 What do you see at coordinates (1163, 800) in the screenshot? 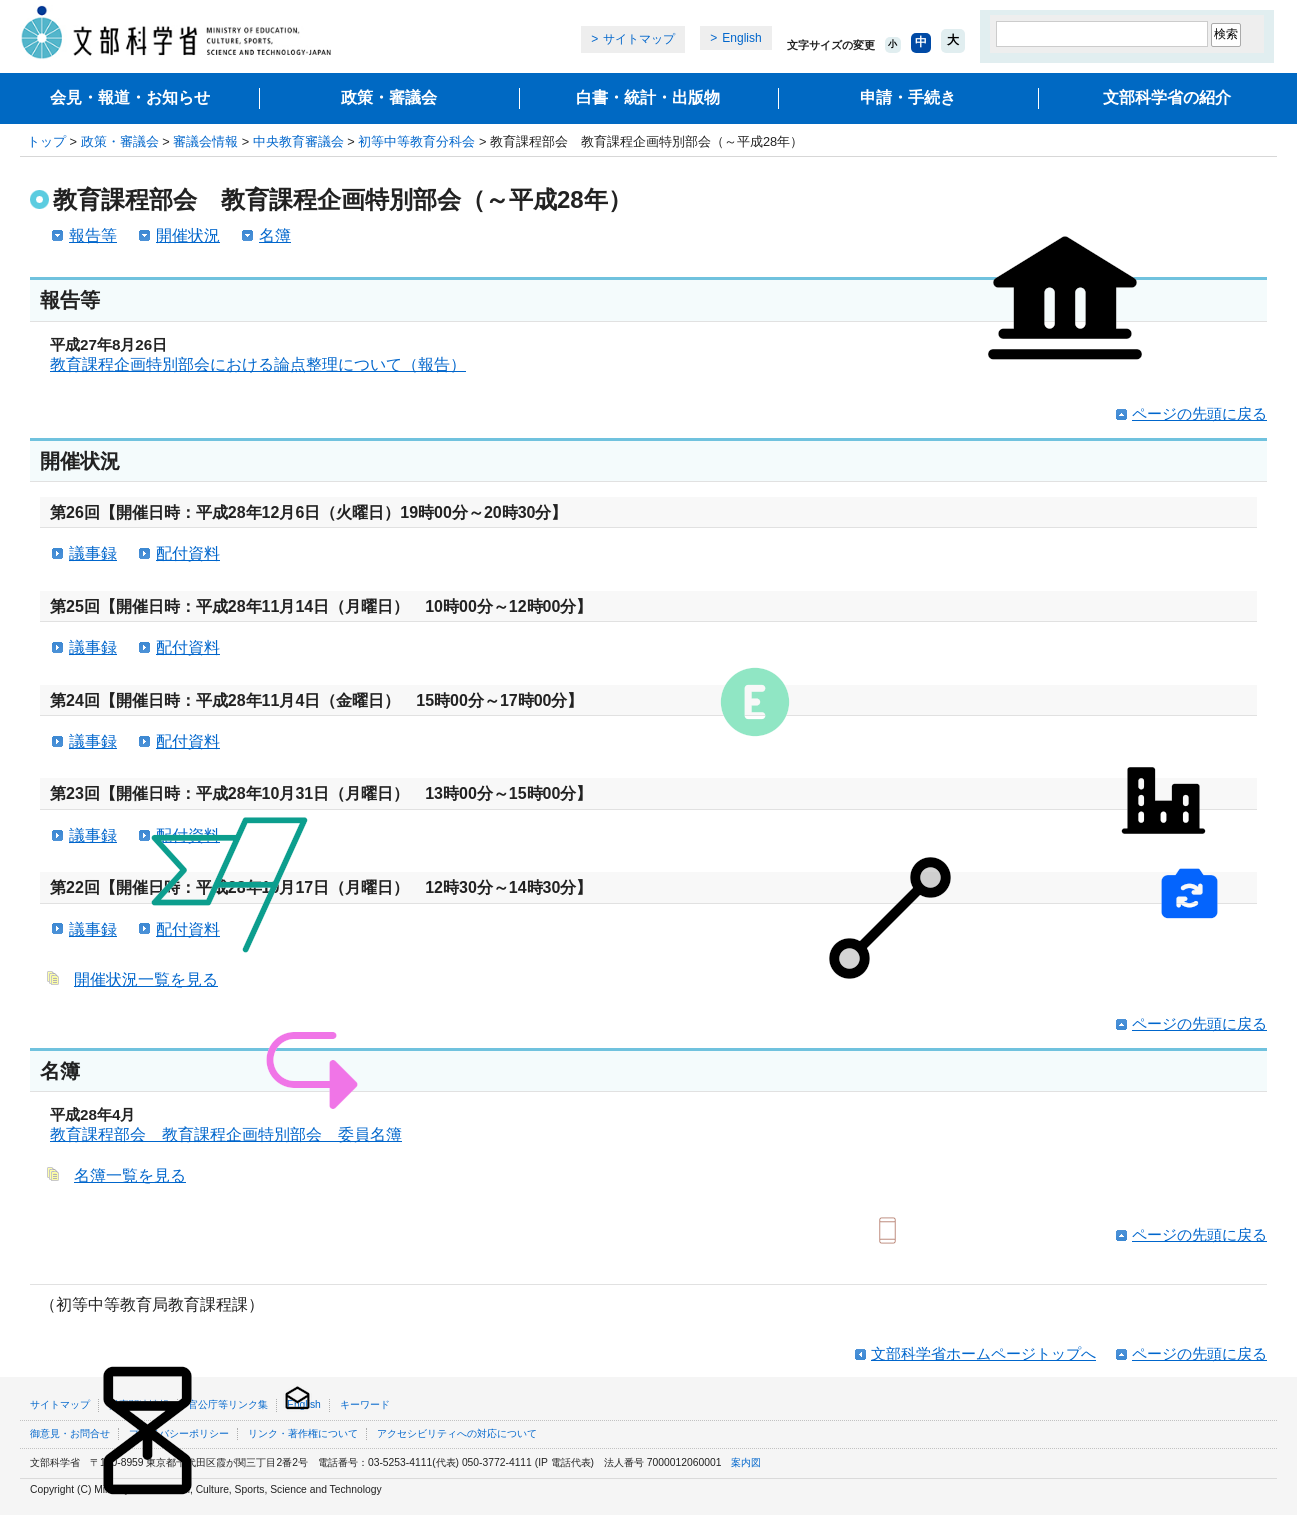
I see `view city or urban location` at bounding box center [1163, 800].